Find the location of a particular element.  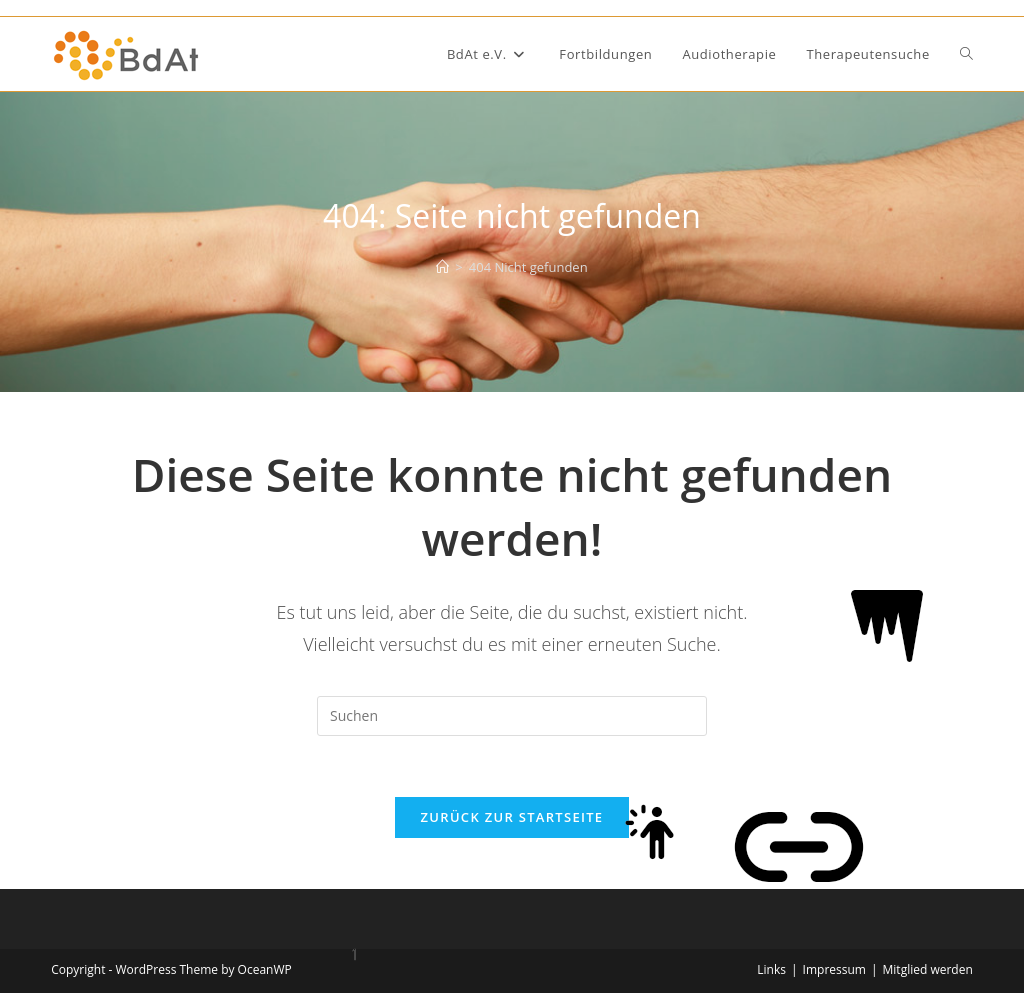

indicates a person with high energy or activity is located at coordinates (654, 833).